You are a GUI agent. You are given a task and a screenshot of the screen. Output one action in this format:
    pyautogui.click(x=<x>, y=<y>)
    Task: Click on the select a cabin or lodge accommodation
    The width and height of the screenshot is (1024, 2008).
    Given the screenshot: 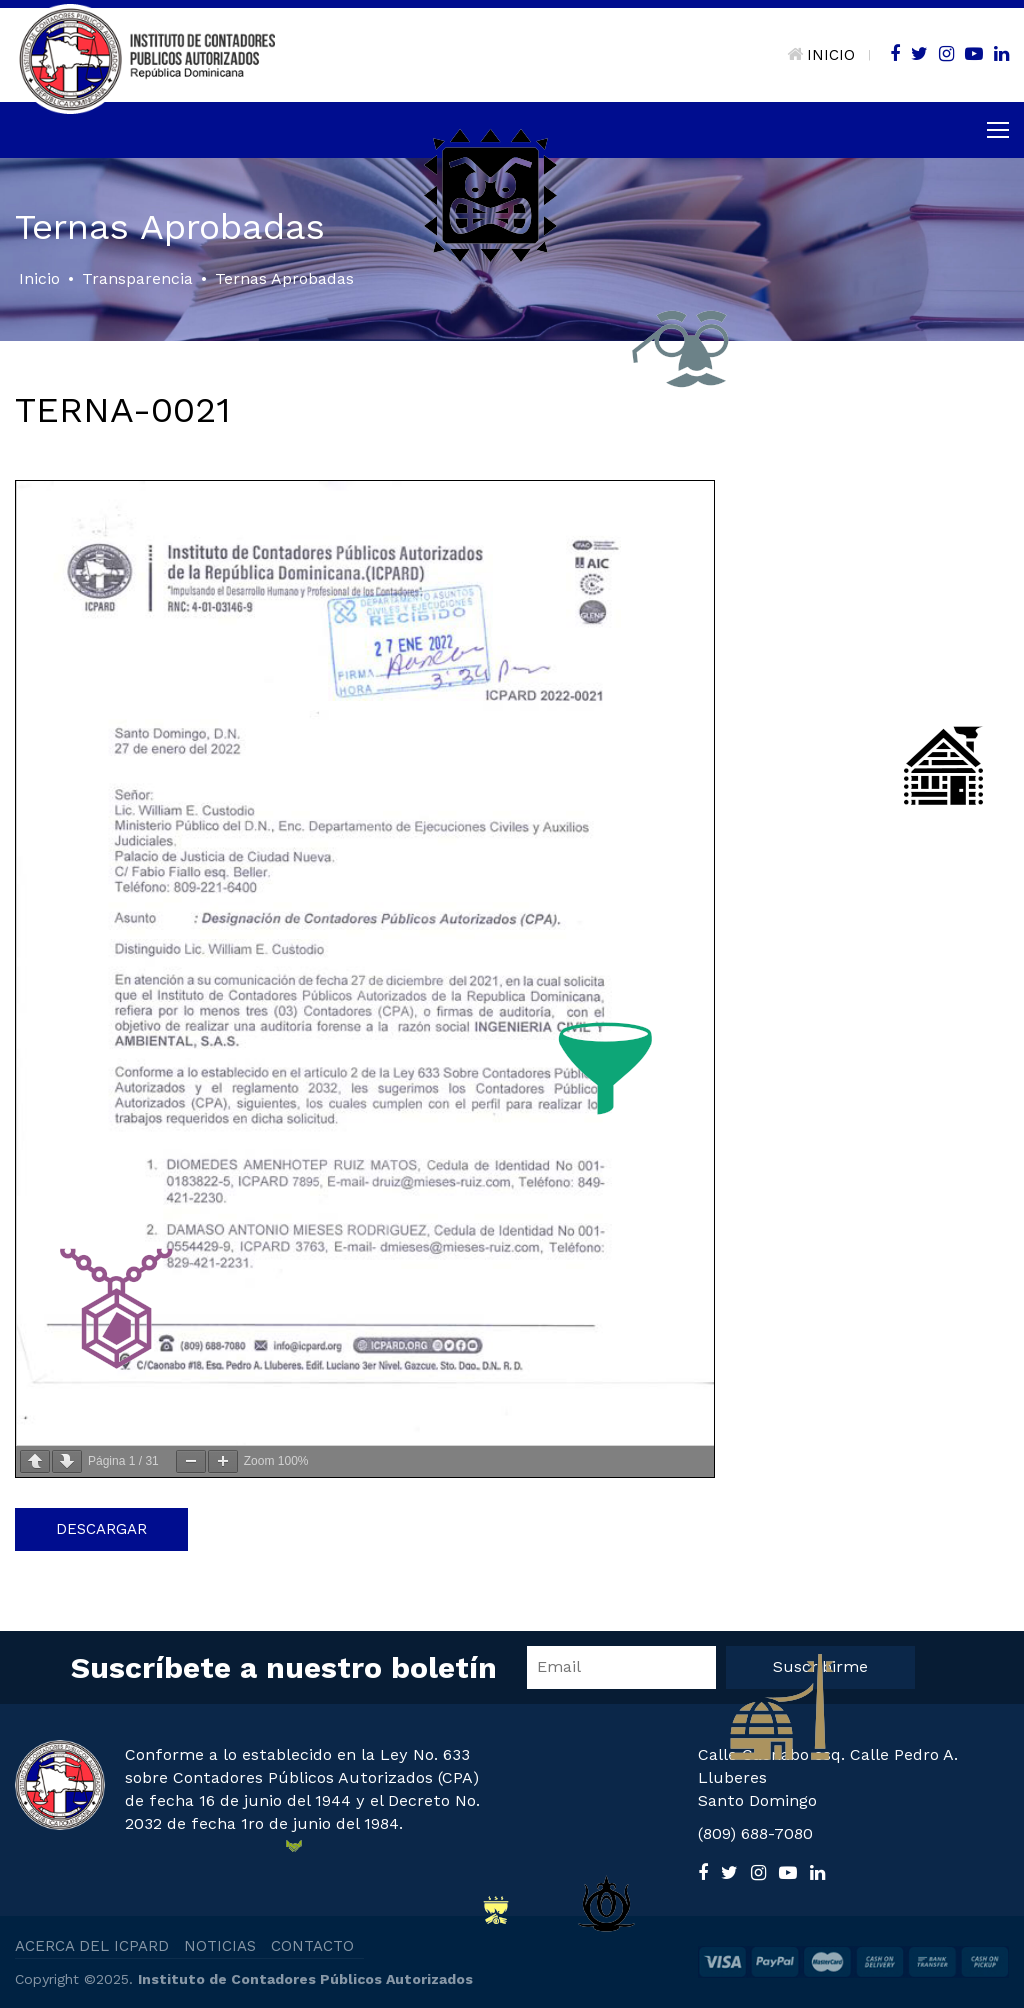 What is the action you would take?
    pyautogui.click(x=943, y=766)
    